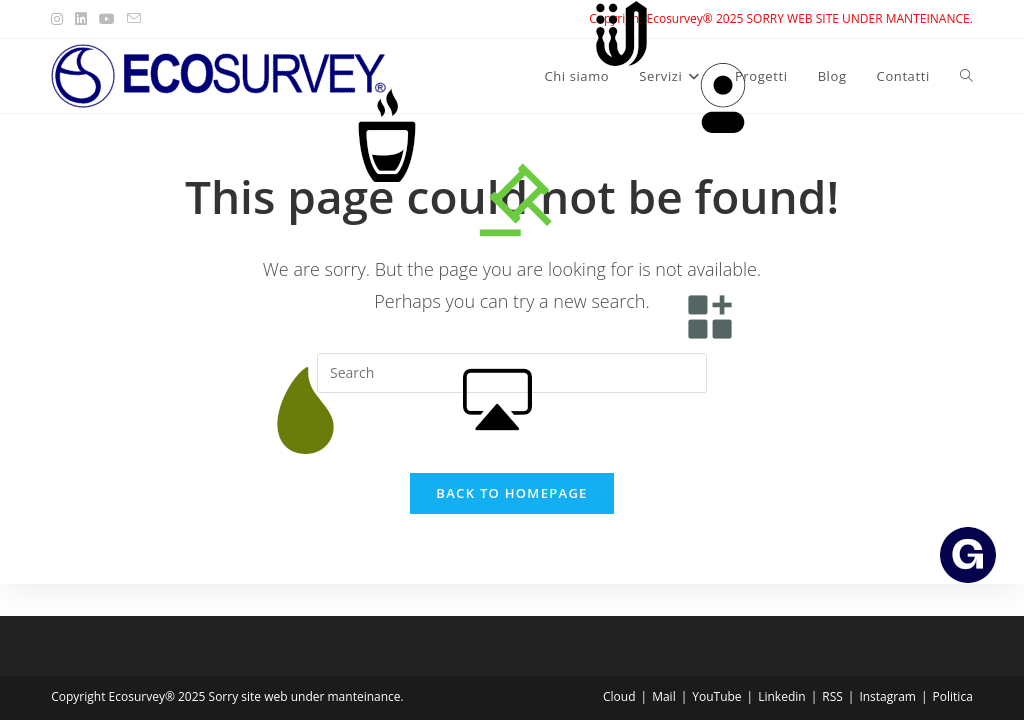 The width and height of the screenshot is (1024, 720). I want to click on mocha javascript testing framework logo, so click(387, 135).